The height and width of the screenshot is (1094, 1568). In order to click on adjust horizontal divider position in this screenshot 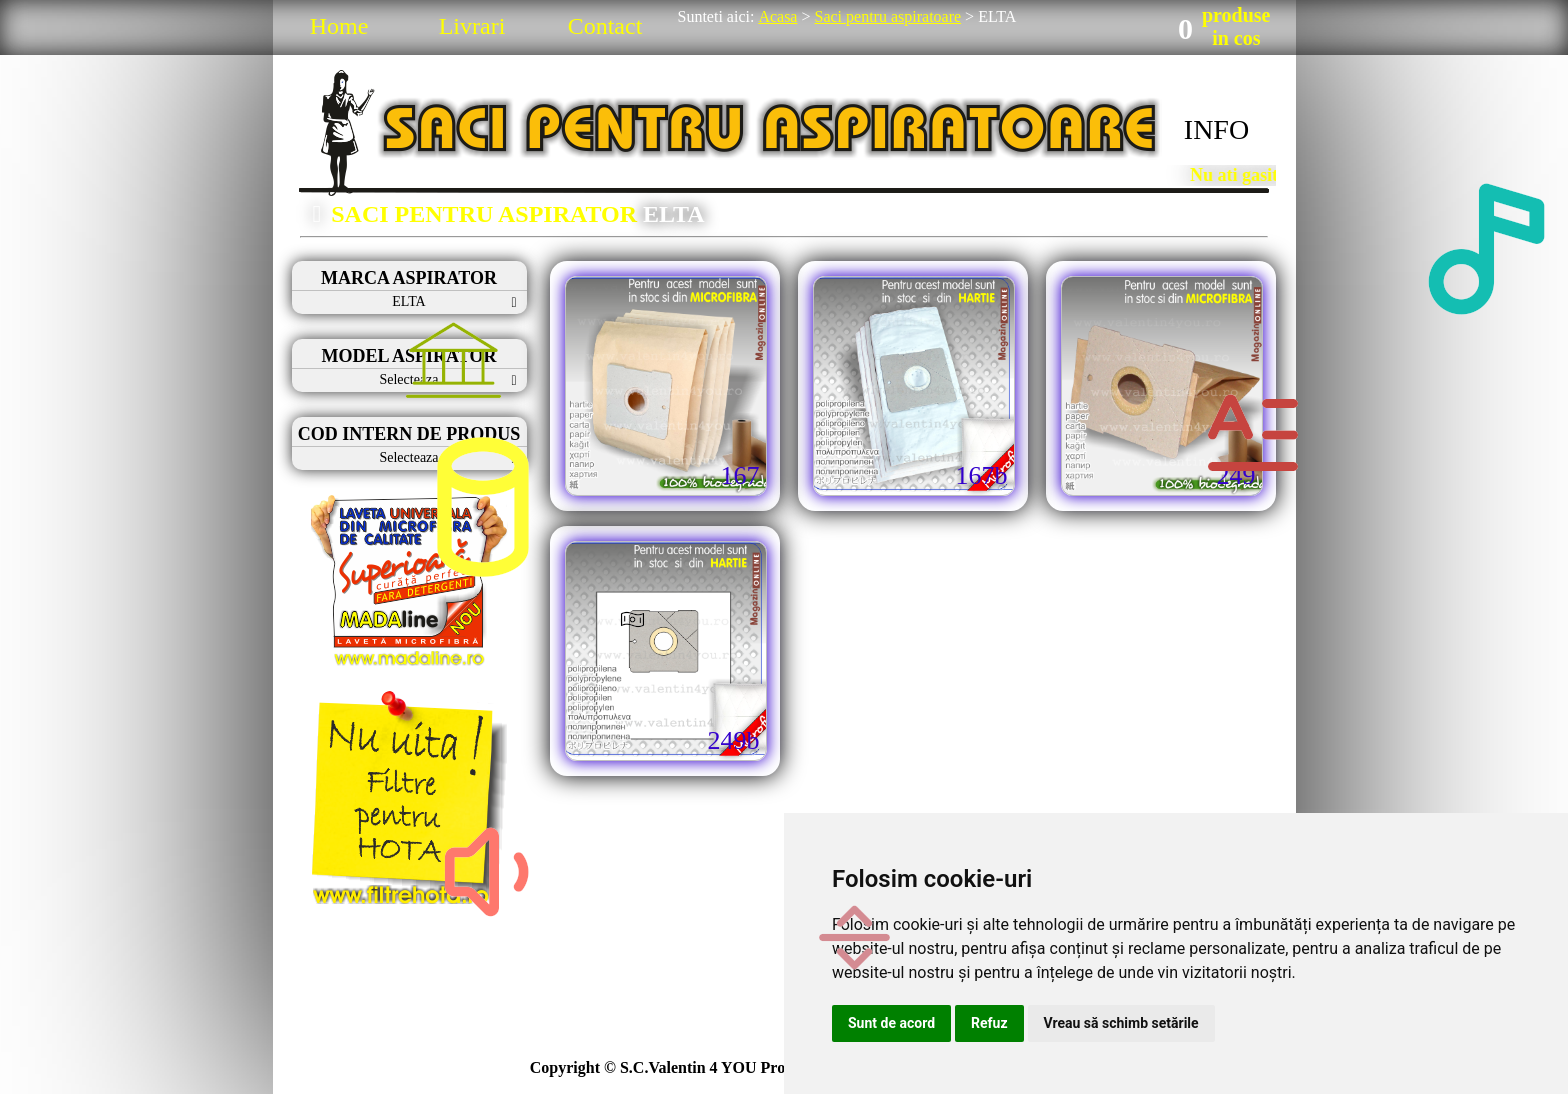, I will do `click(854, 937)`.